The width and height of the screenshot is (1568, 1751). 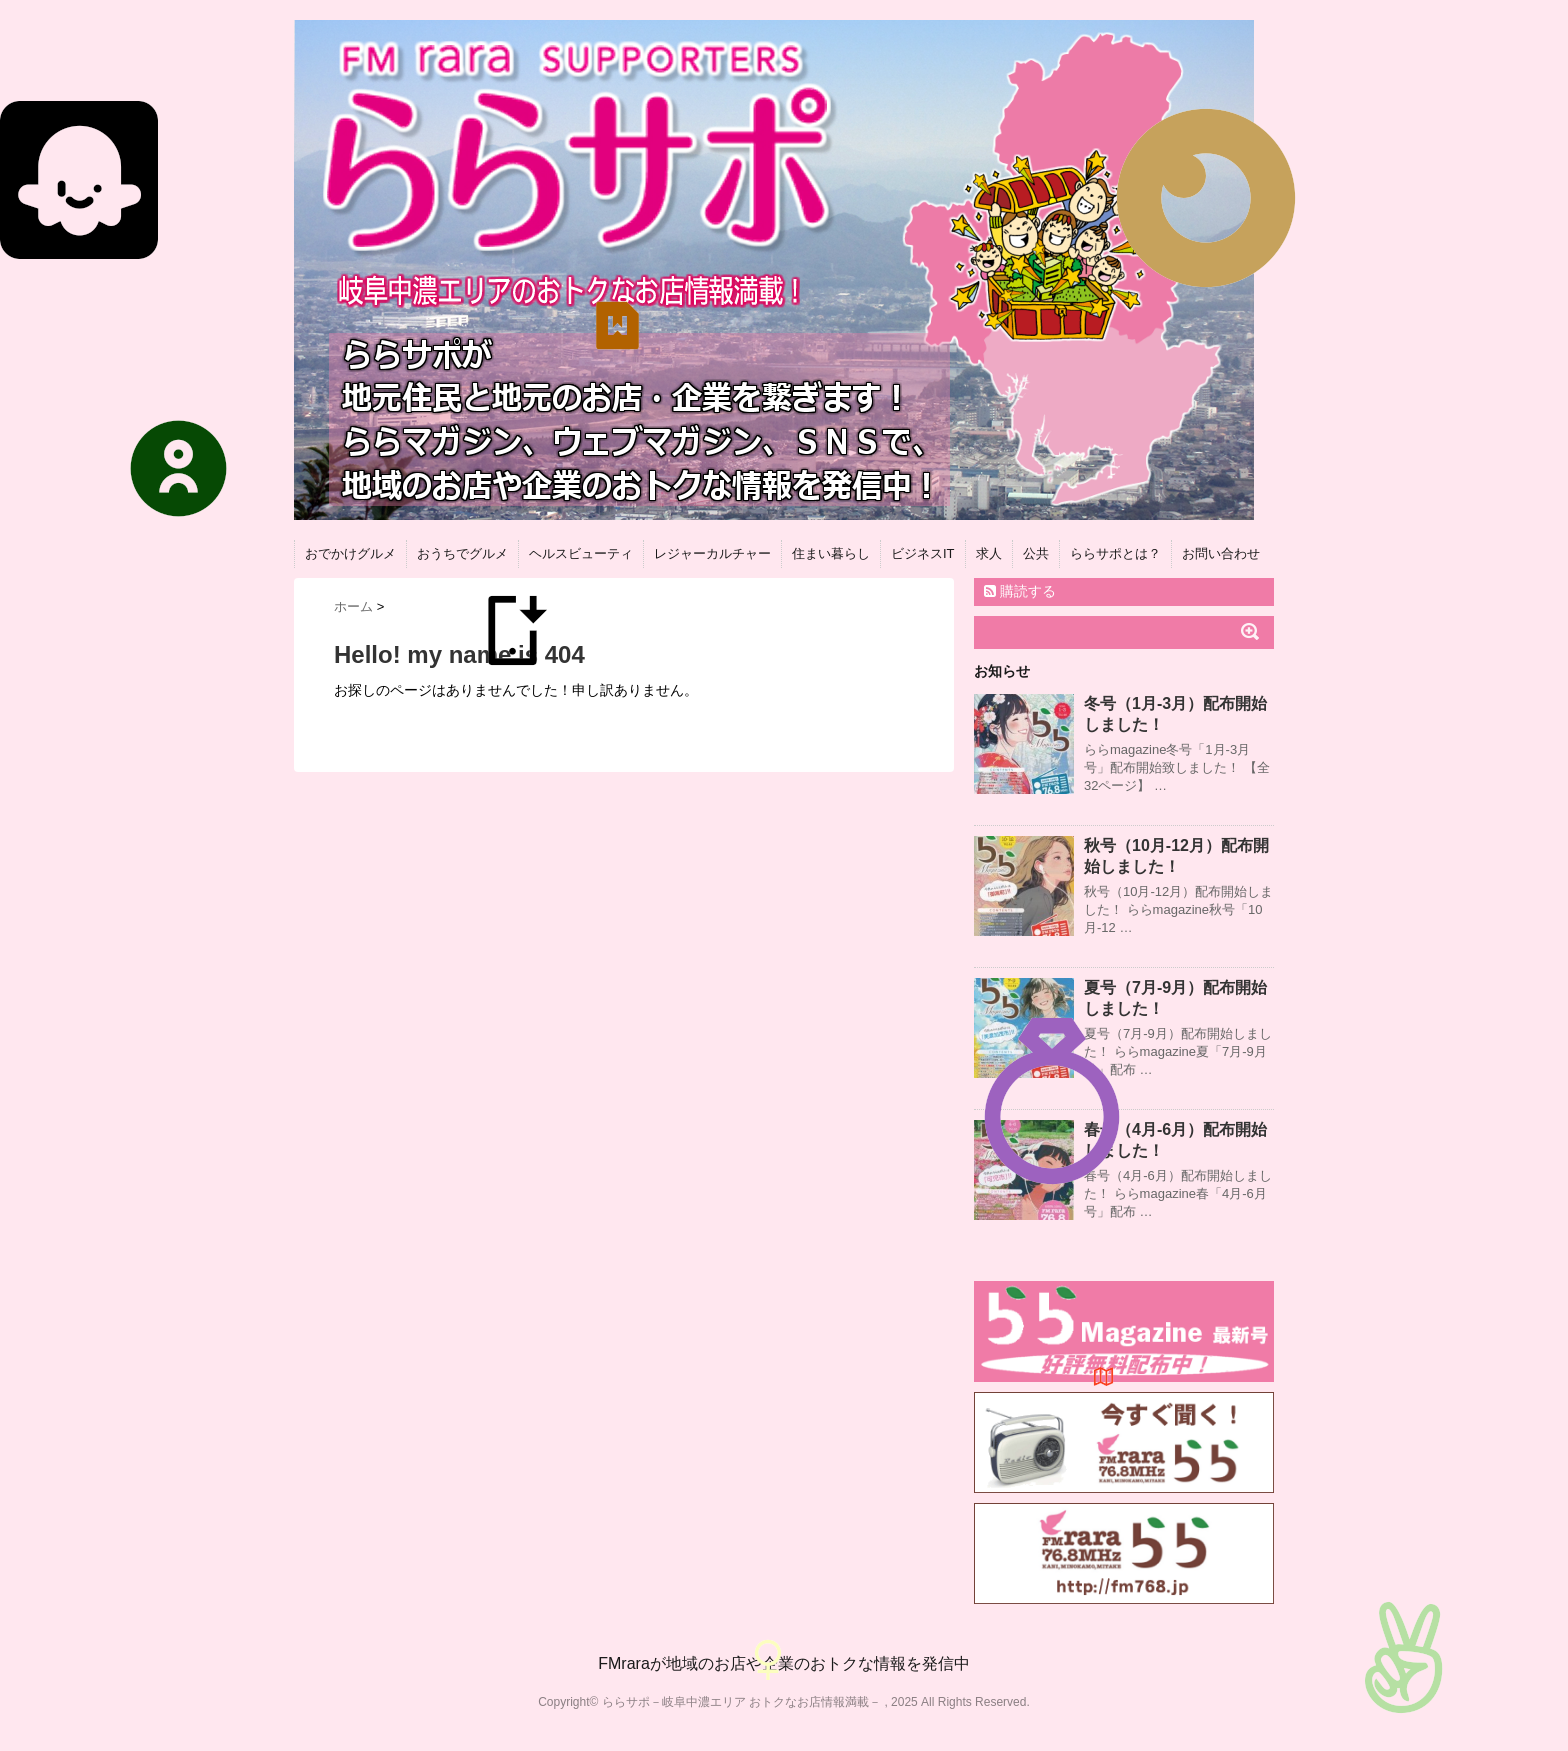 I want to click on open a Microsoft Word document, so click(x=617, y=325).